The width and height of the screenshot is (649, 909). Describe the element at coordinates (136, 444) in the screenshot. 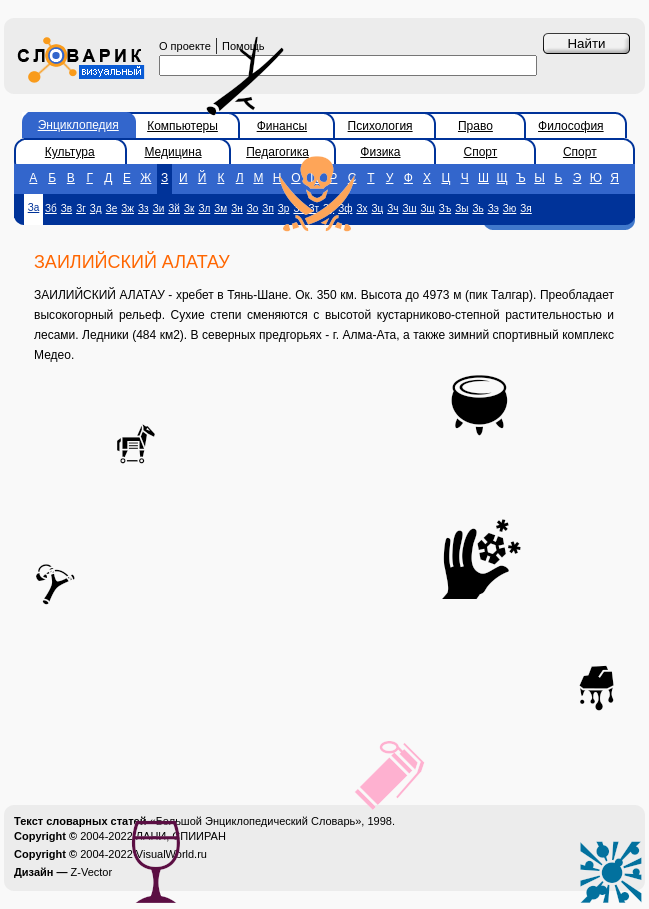

I see `indicates a detected trojan or malware threat` at that location.